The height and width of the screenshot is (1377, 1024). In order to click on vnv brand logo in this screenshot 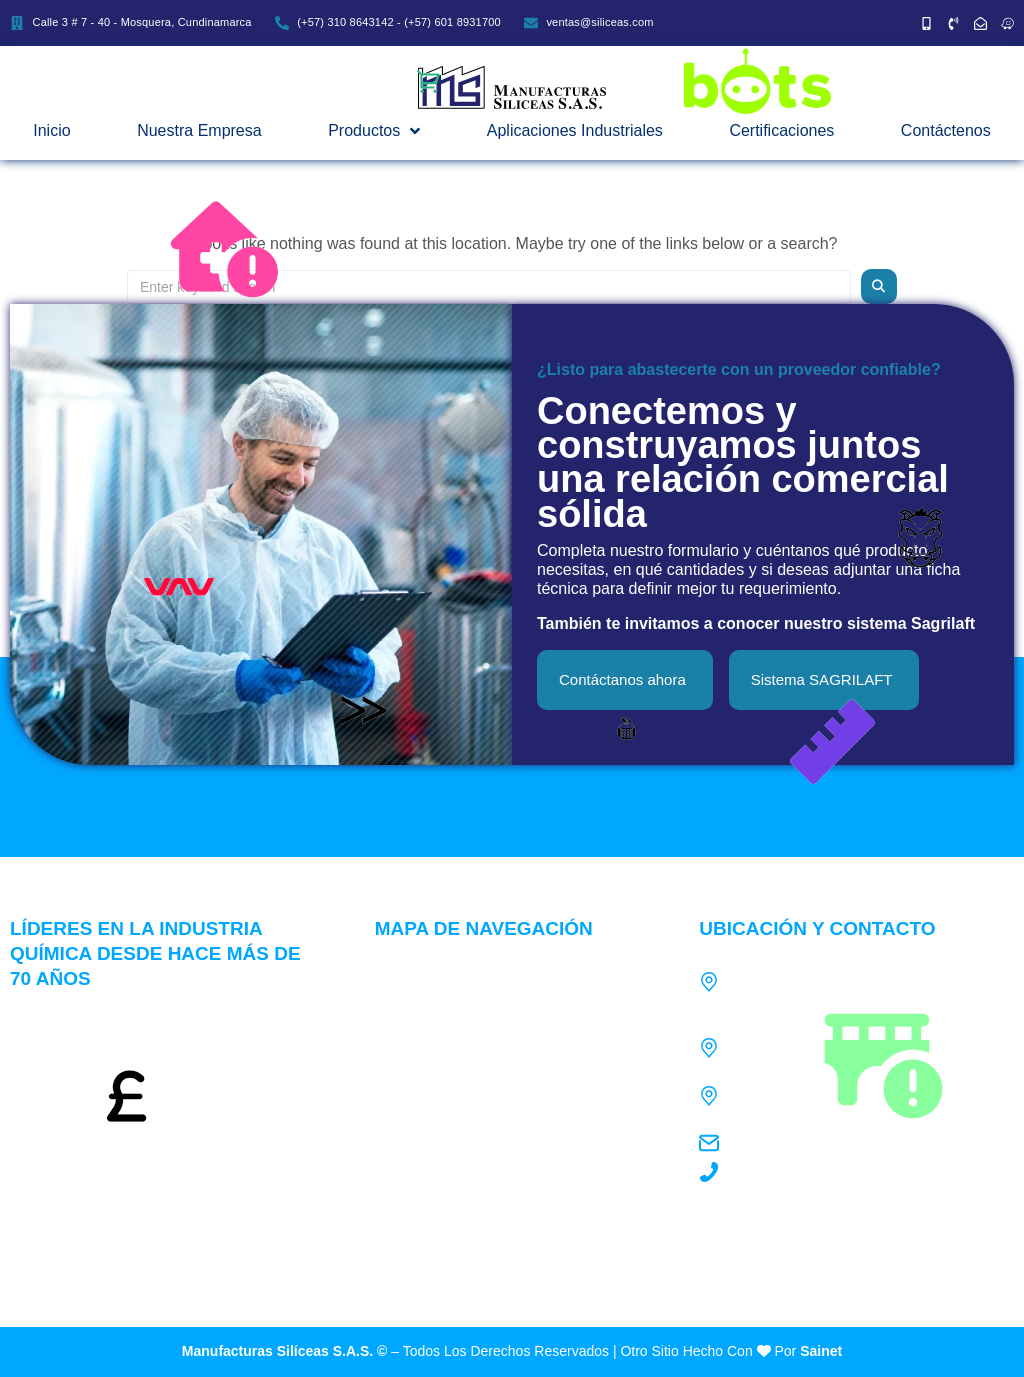, I will do `click(179, 585)`.